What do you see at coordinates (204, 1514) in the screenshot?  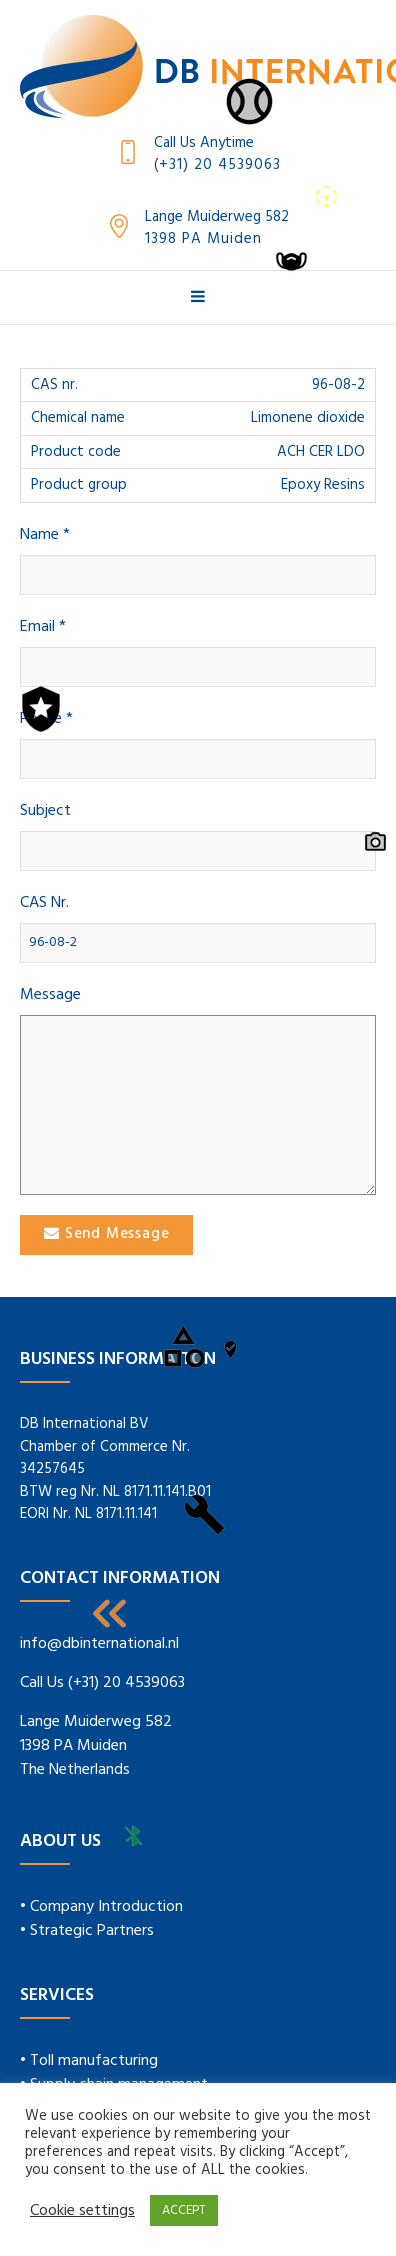 I see `access settings or configuration options` at bounding box center [204, 1514].